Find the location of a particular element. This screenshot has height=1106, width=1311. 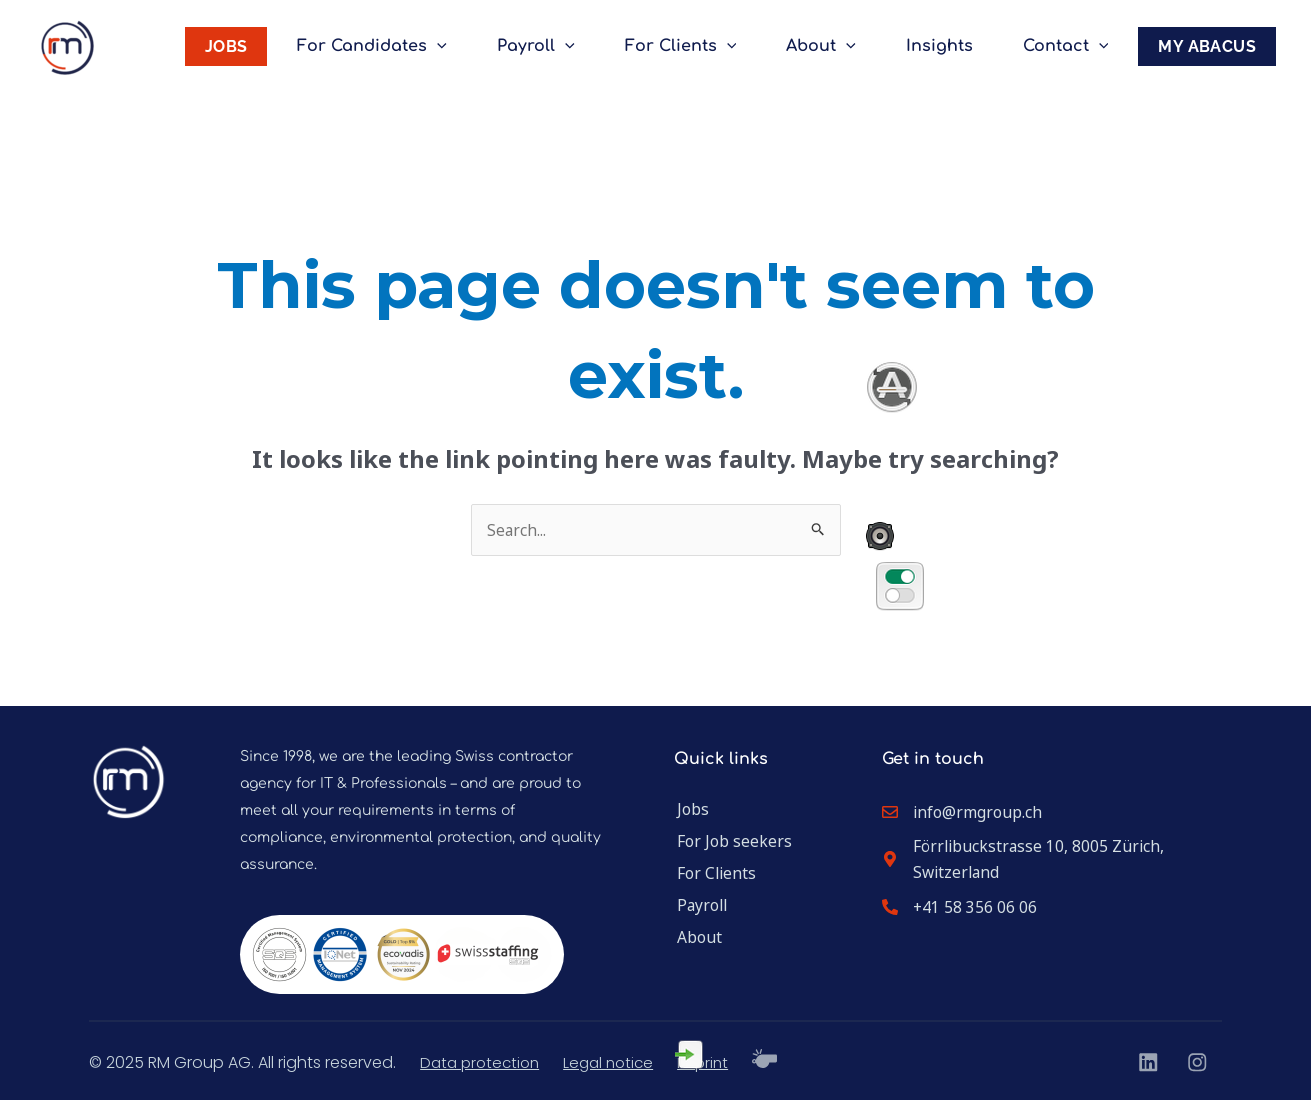

import a document or file is located at coordinates (690, 1054).